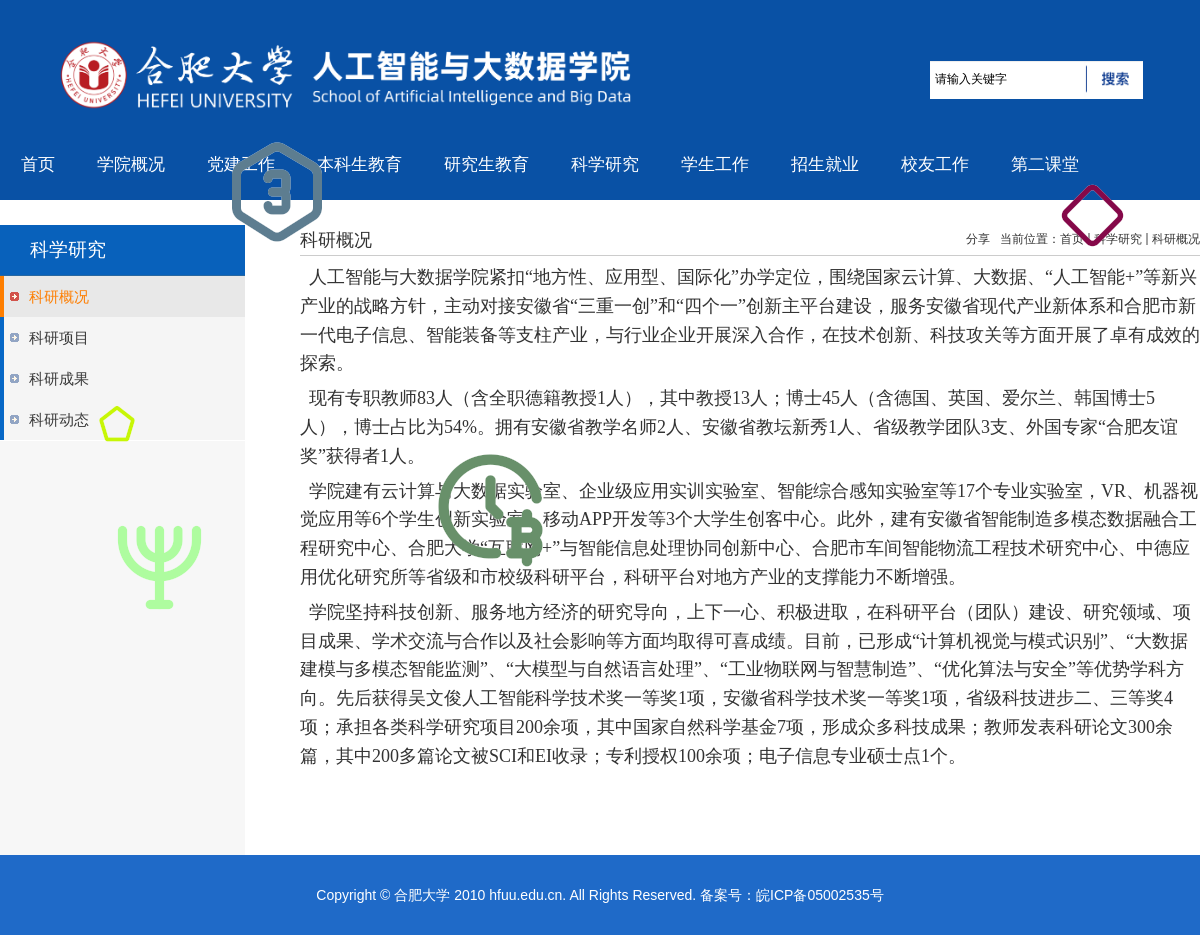 This screenshot has width=1200, height=935. Describe the element at coordinates (117, 425) in the screenshot. I see `pentagon shape indicator` at that location.